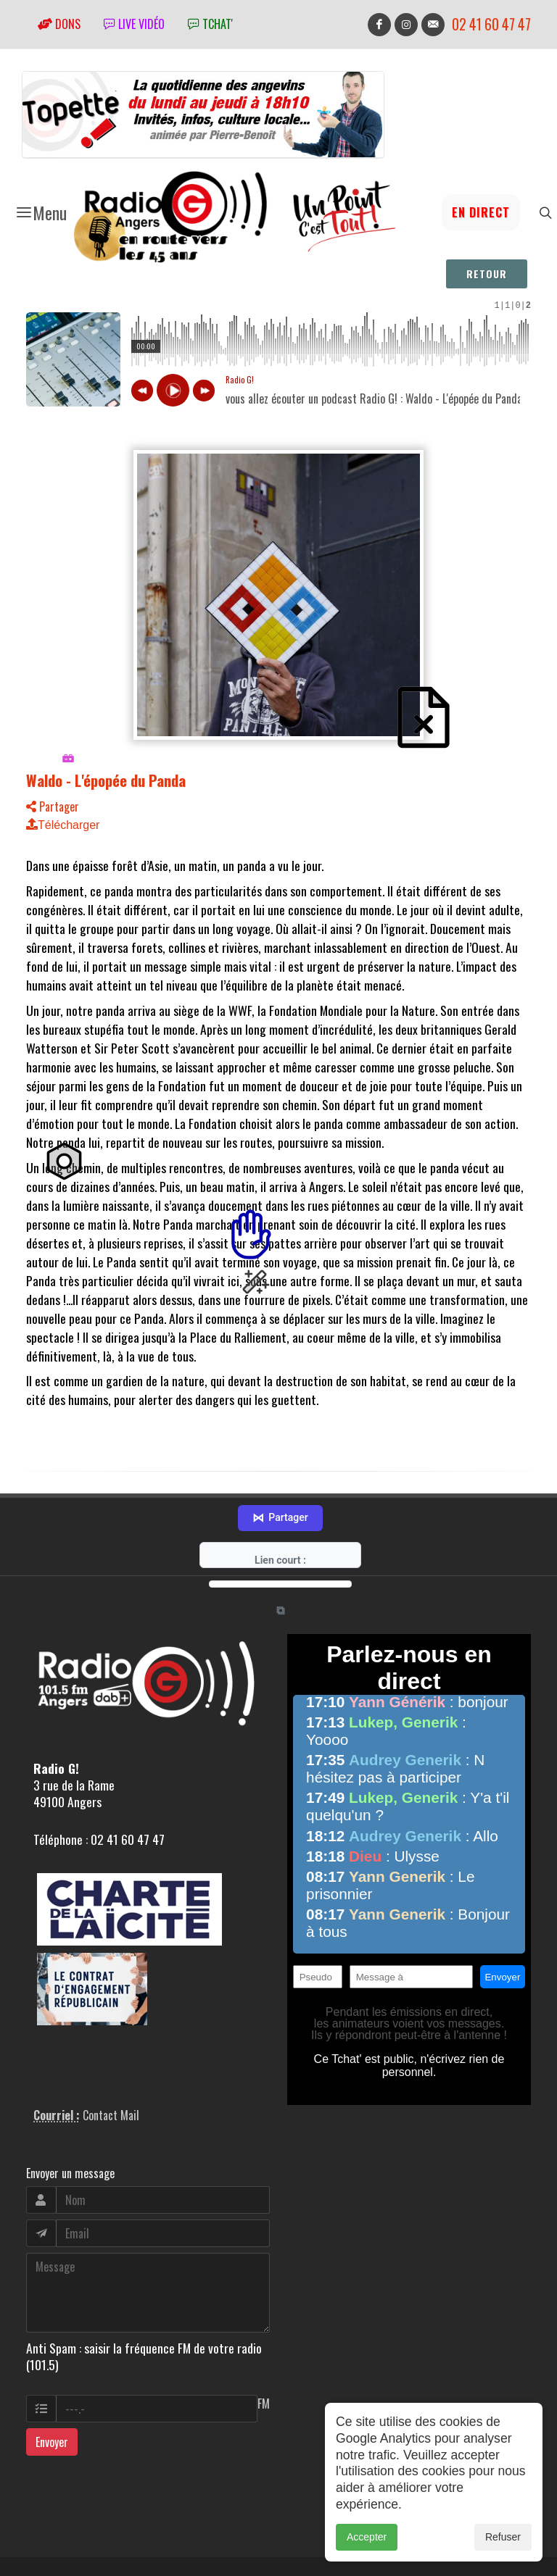 This screenshot has height=2576, width=557. I want to click on check vehicle battery status, so click(68, 759).